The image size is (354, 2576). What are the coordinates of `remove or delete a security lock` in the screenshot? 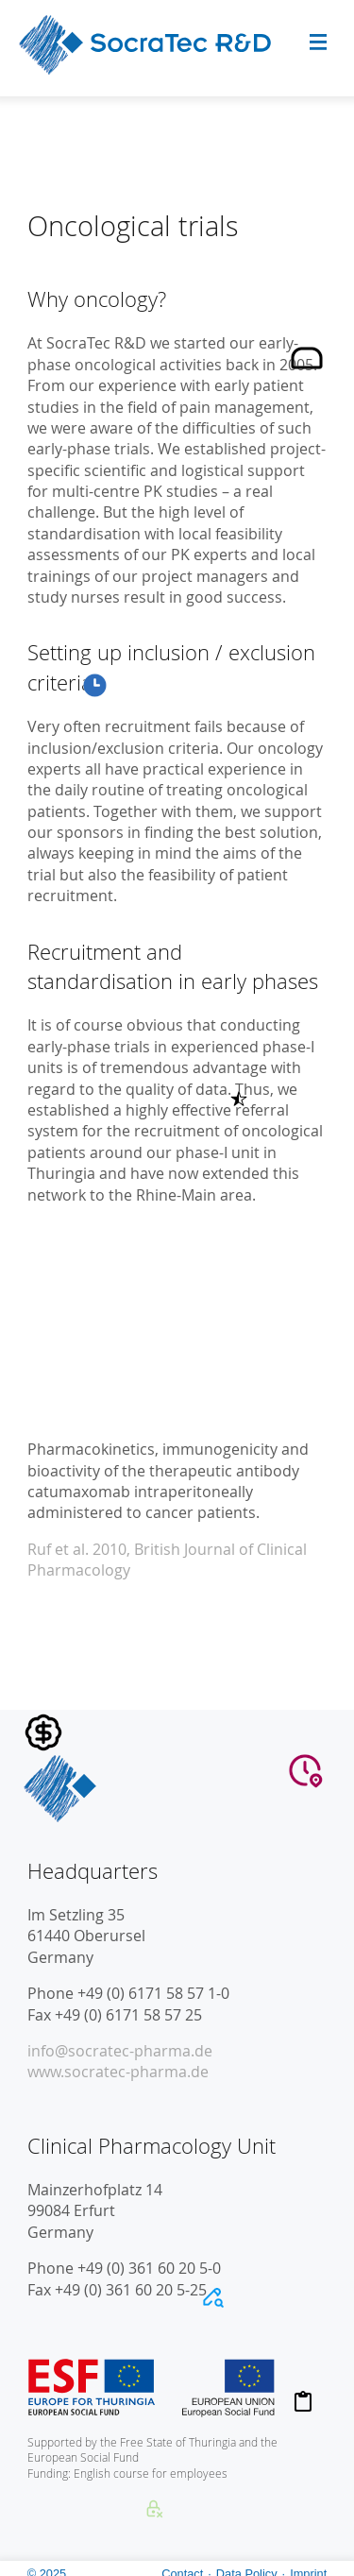 It's located at (153, 2508).